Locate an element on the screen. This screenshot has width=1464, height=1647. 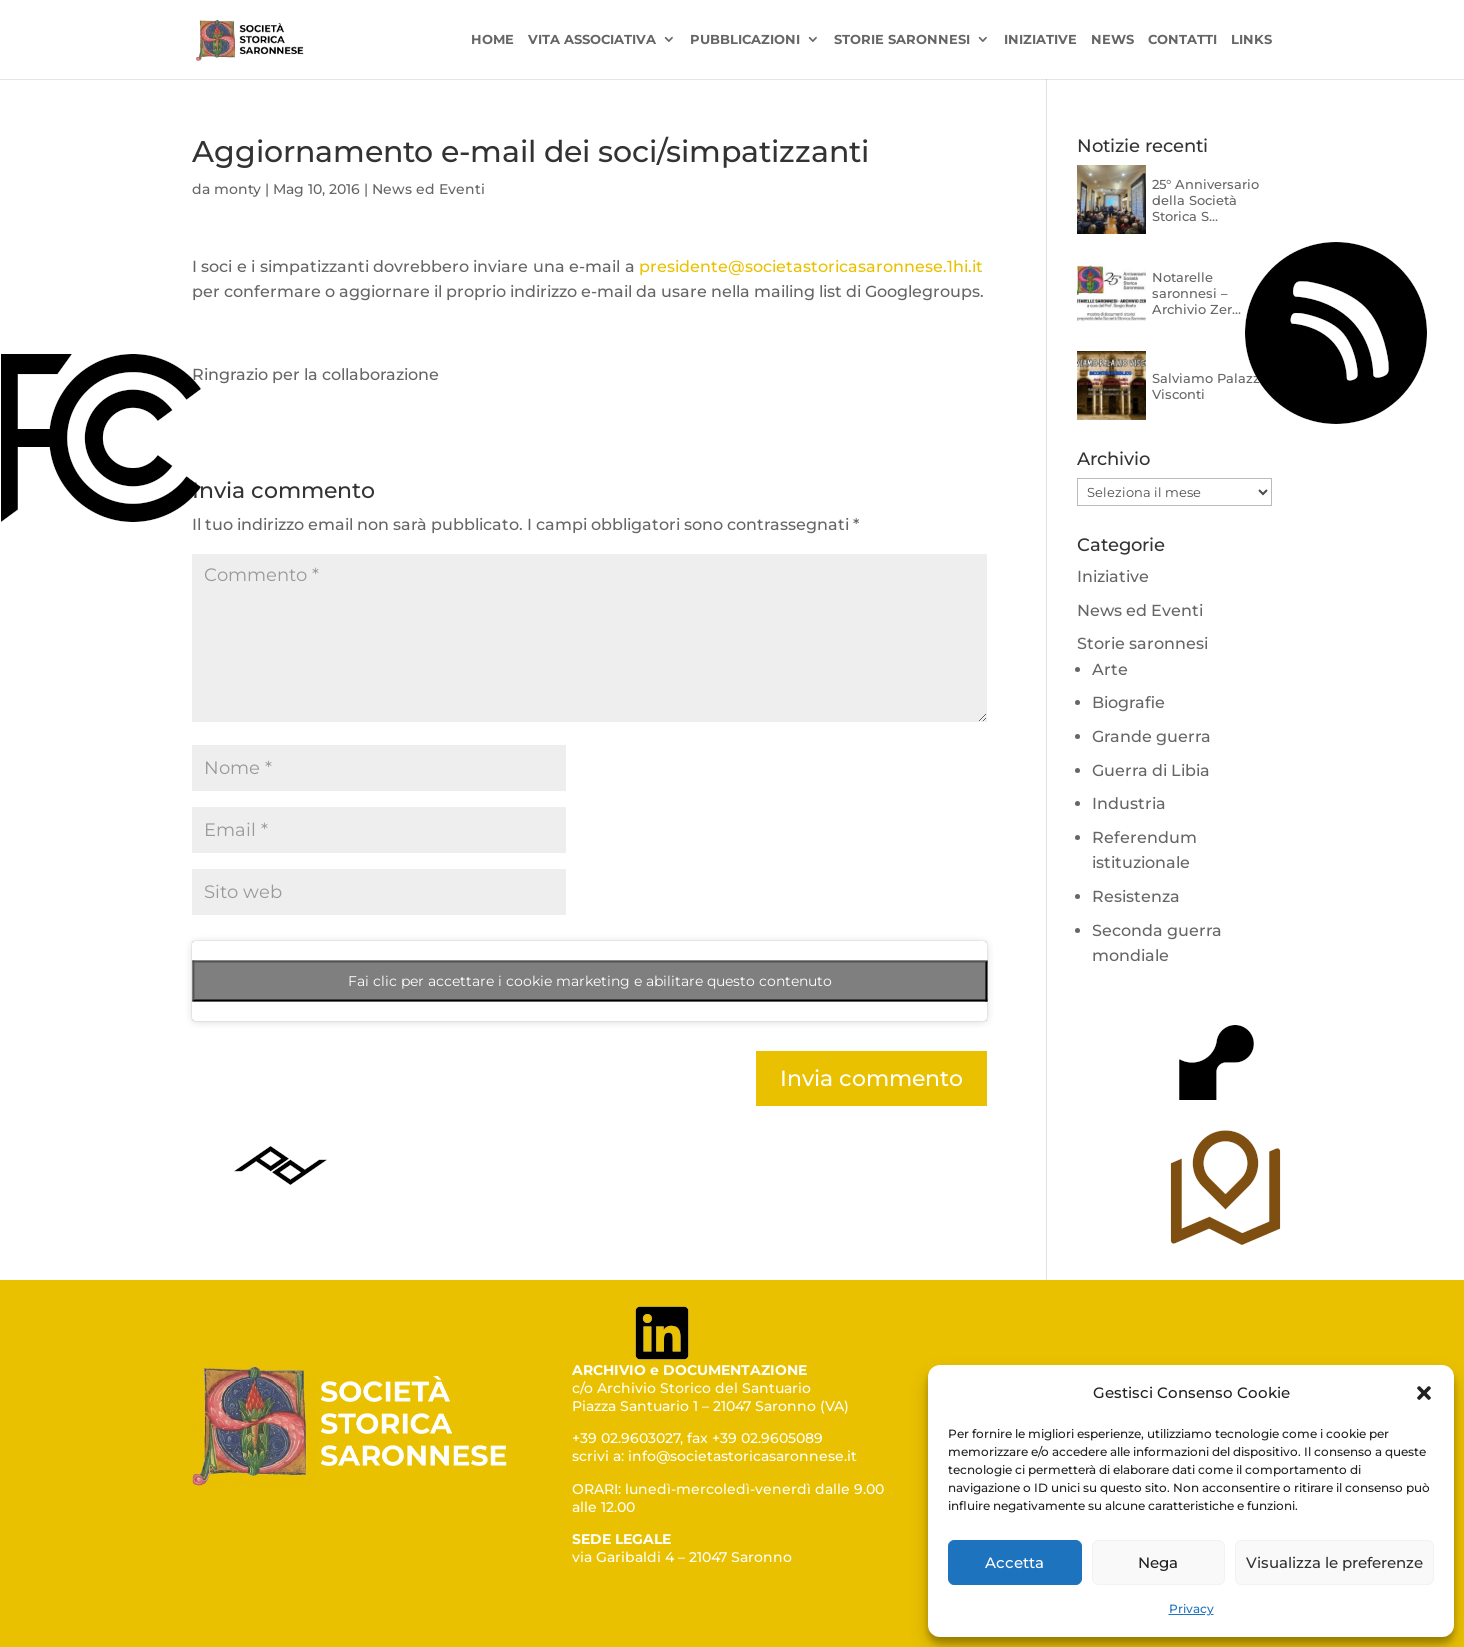
open LinkedIn profile is located at coordinates (662, 1333).